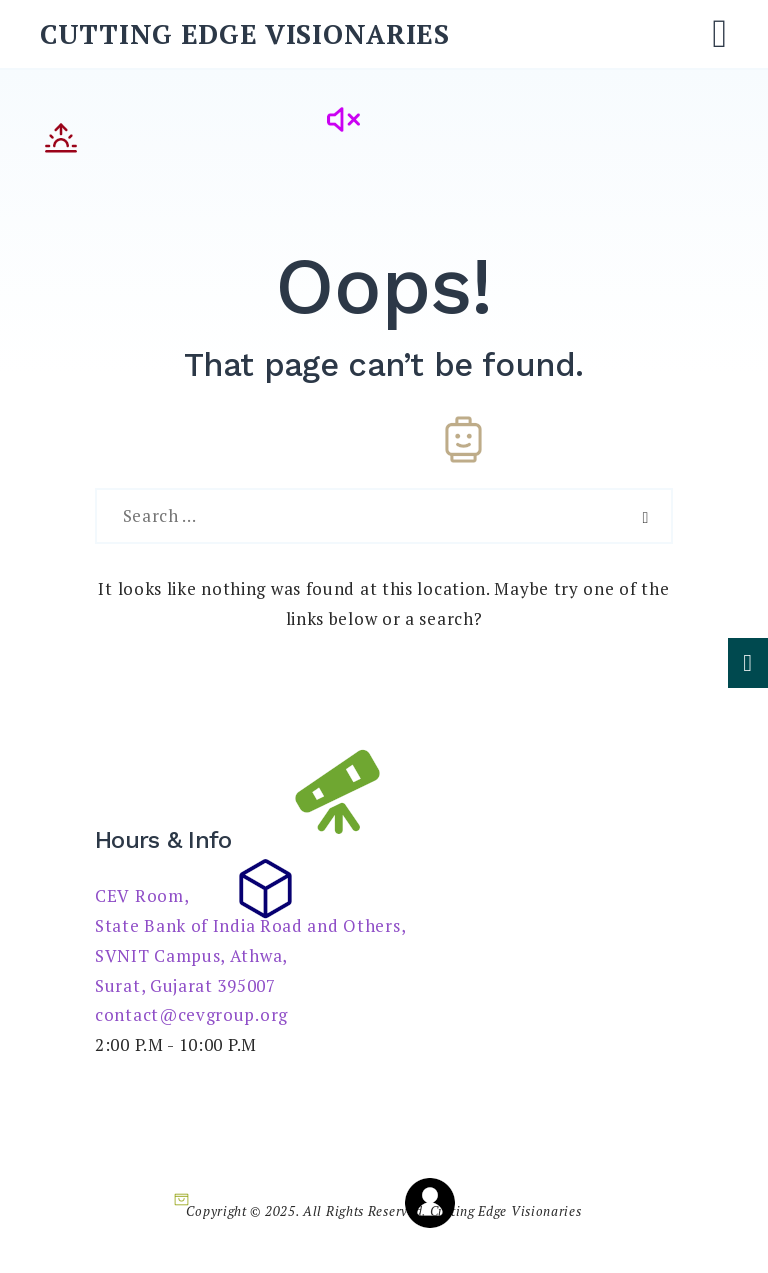 The width and height of the screenshot is (768, 1273). Describe the element at coordinates (61, 138) in the screenshot. I see `indicates sunrise or morning time` at that location.